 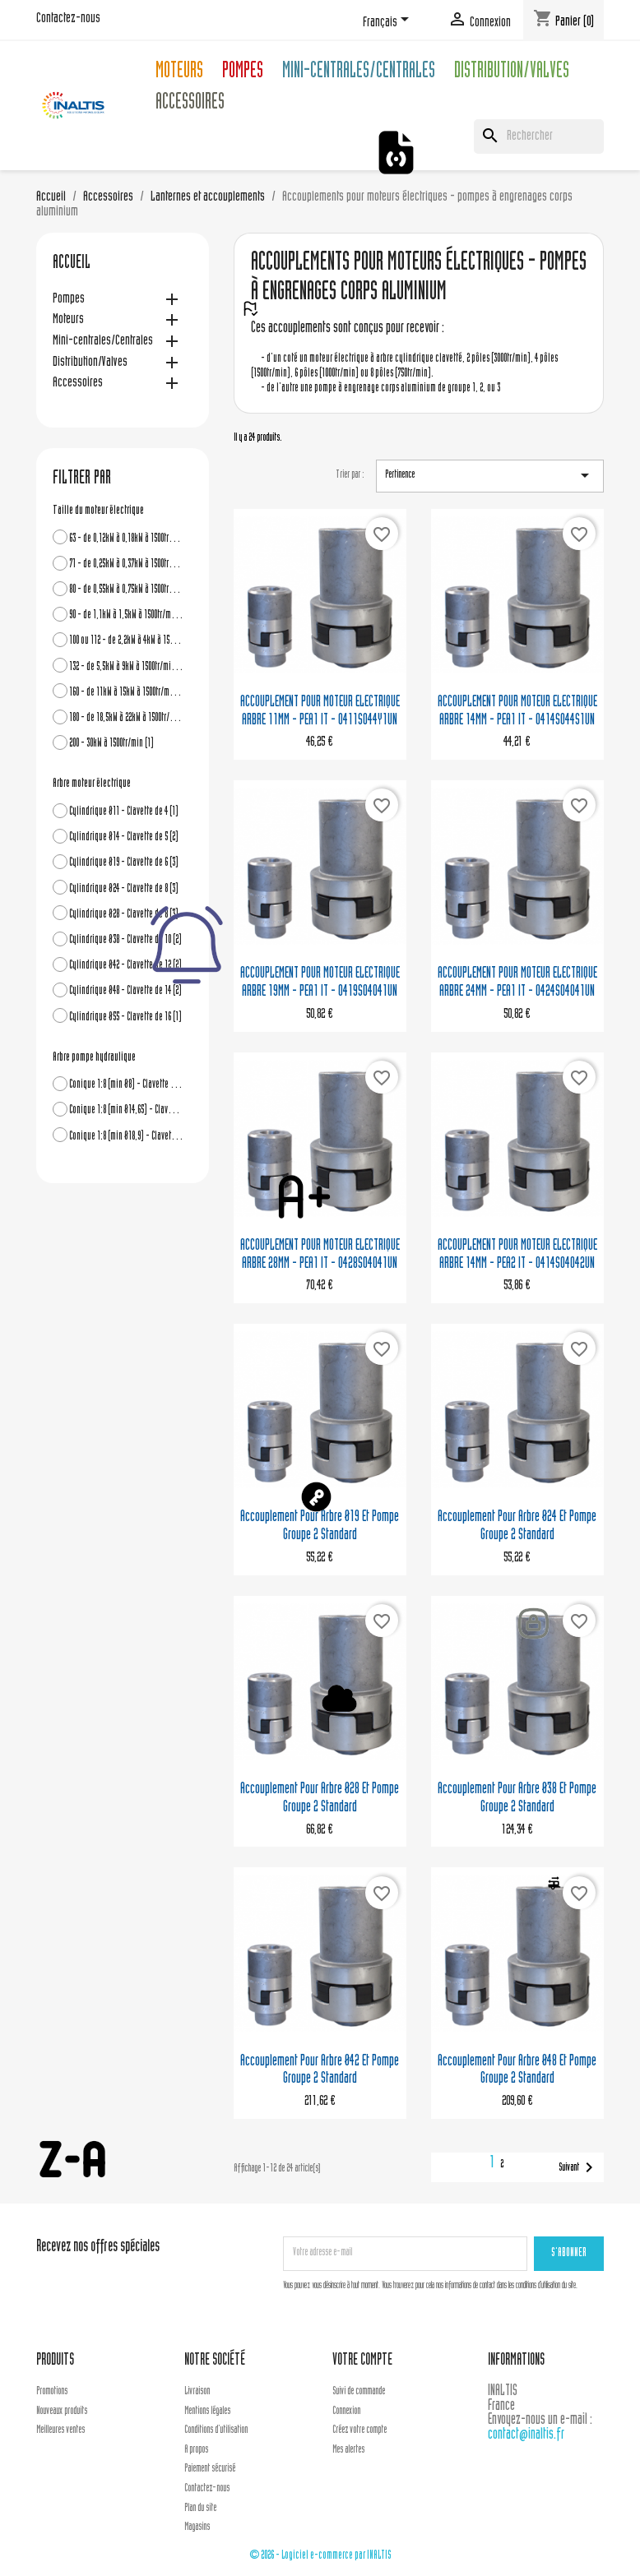 What do you see at coordinates (316, 1496) in the screenshot?
I see `access security or authentication settings` at bounding box center [316, 1496].